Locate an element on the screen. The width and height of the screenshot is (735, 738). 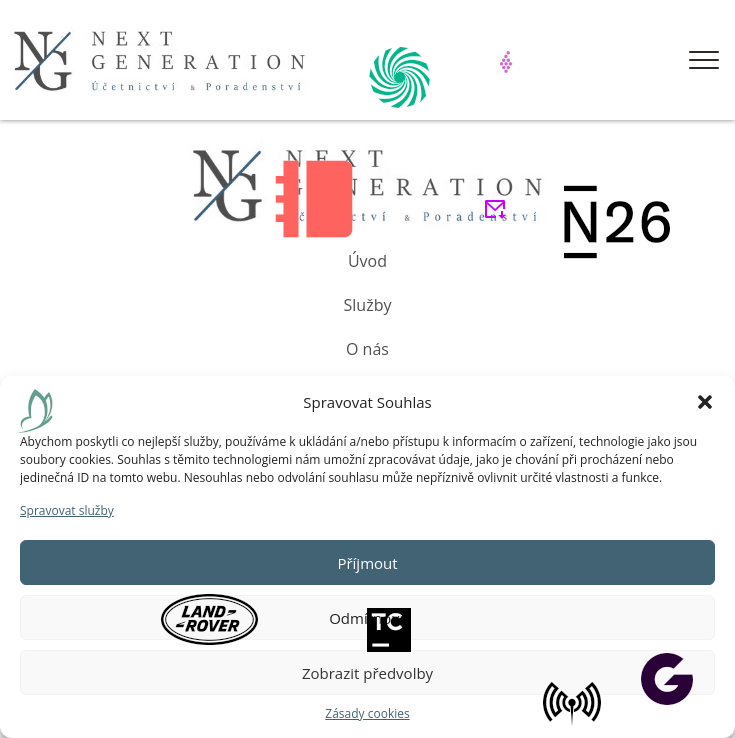
visit the MediaMarkt website or app is located at coordinates (399, 77).